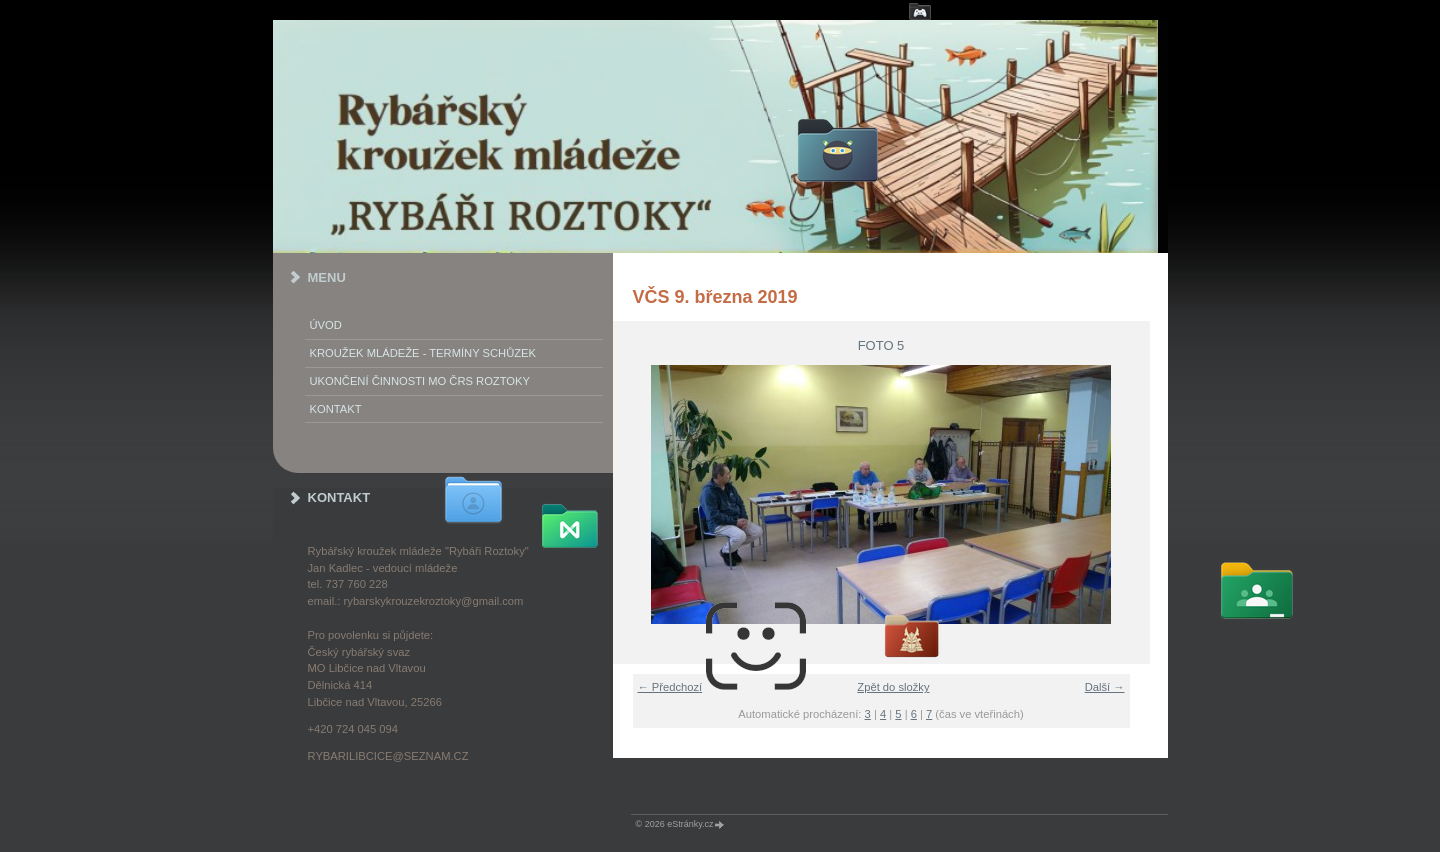  I want to click on open microsoft games folder, so click(920, 12).